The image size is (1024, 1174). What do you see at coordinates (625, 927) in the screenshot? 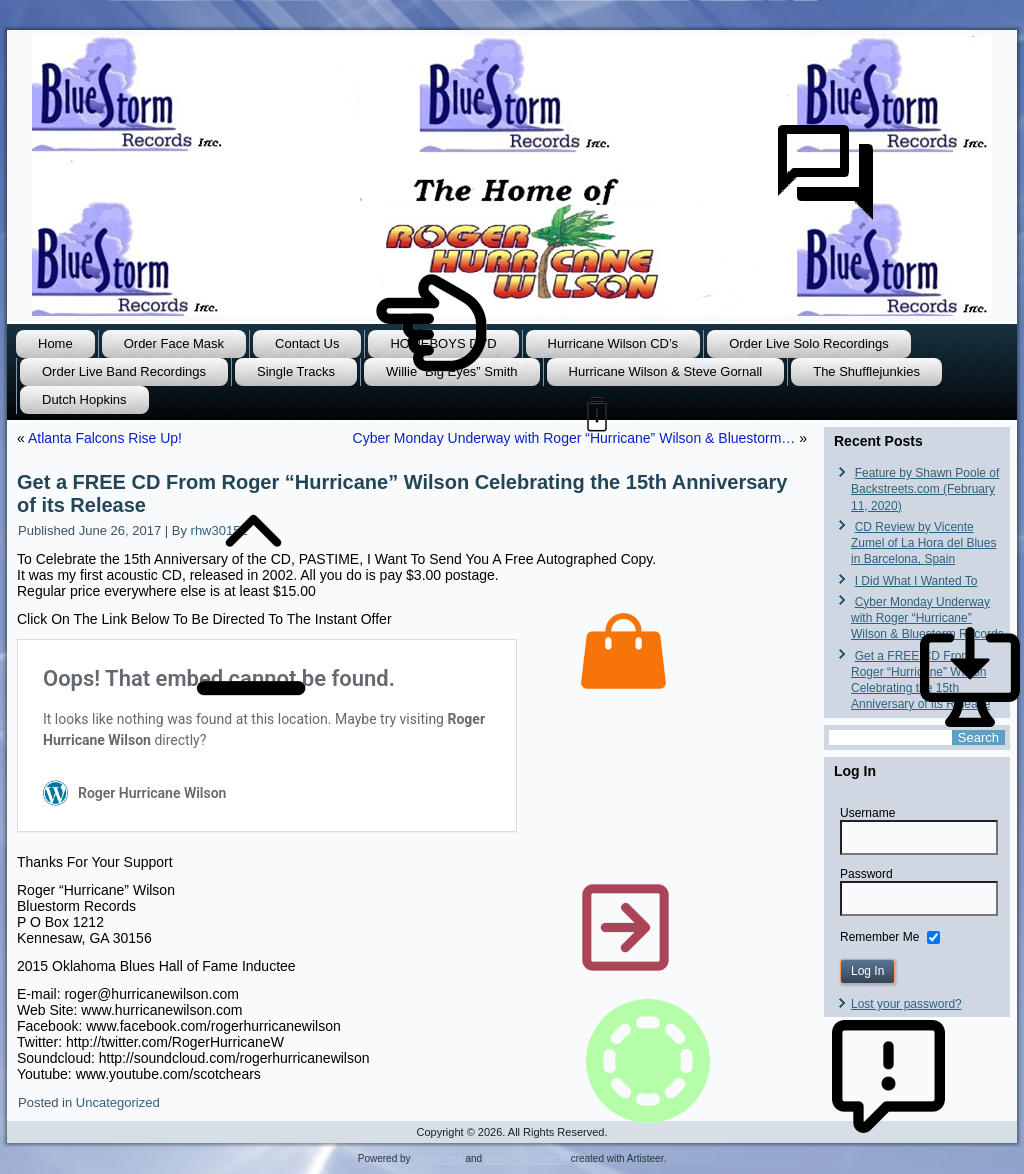
I see `indicates a renamed file in a diff view` at bounding box center [625, 927].